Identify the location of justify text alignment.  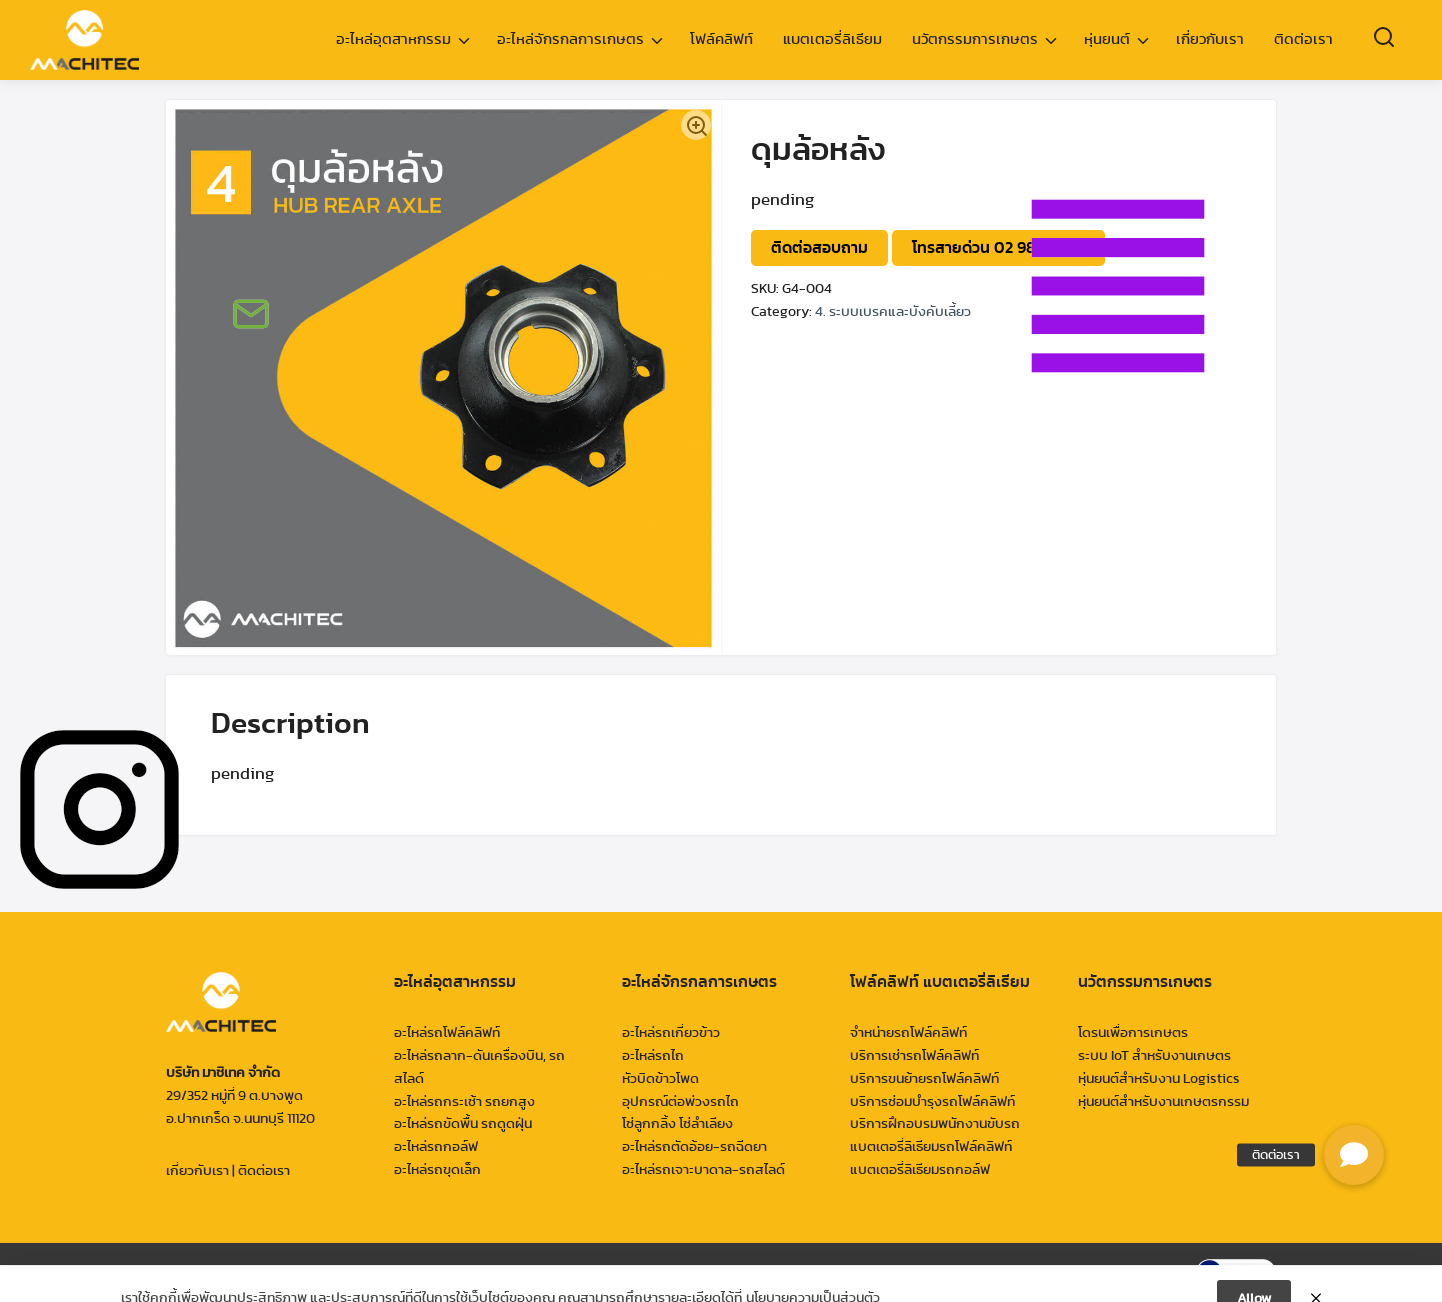
(1118, 286).